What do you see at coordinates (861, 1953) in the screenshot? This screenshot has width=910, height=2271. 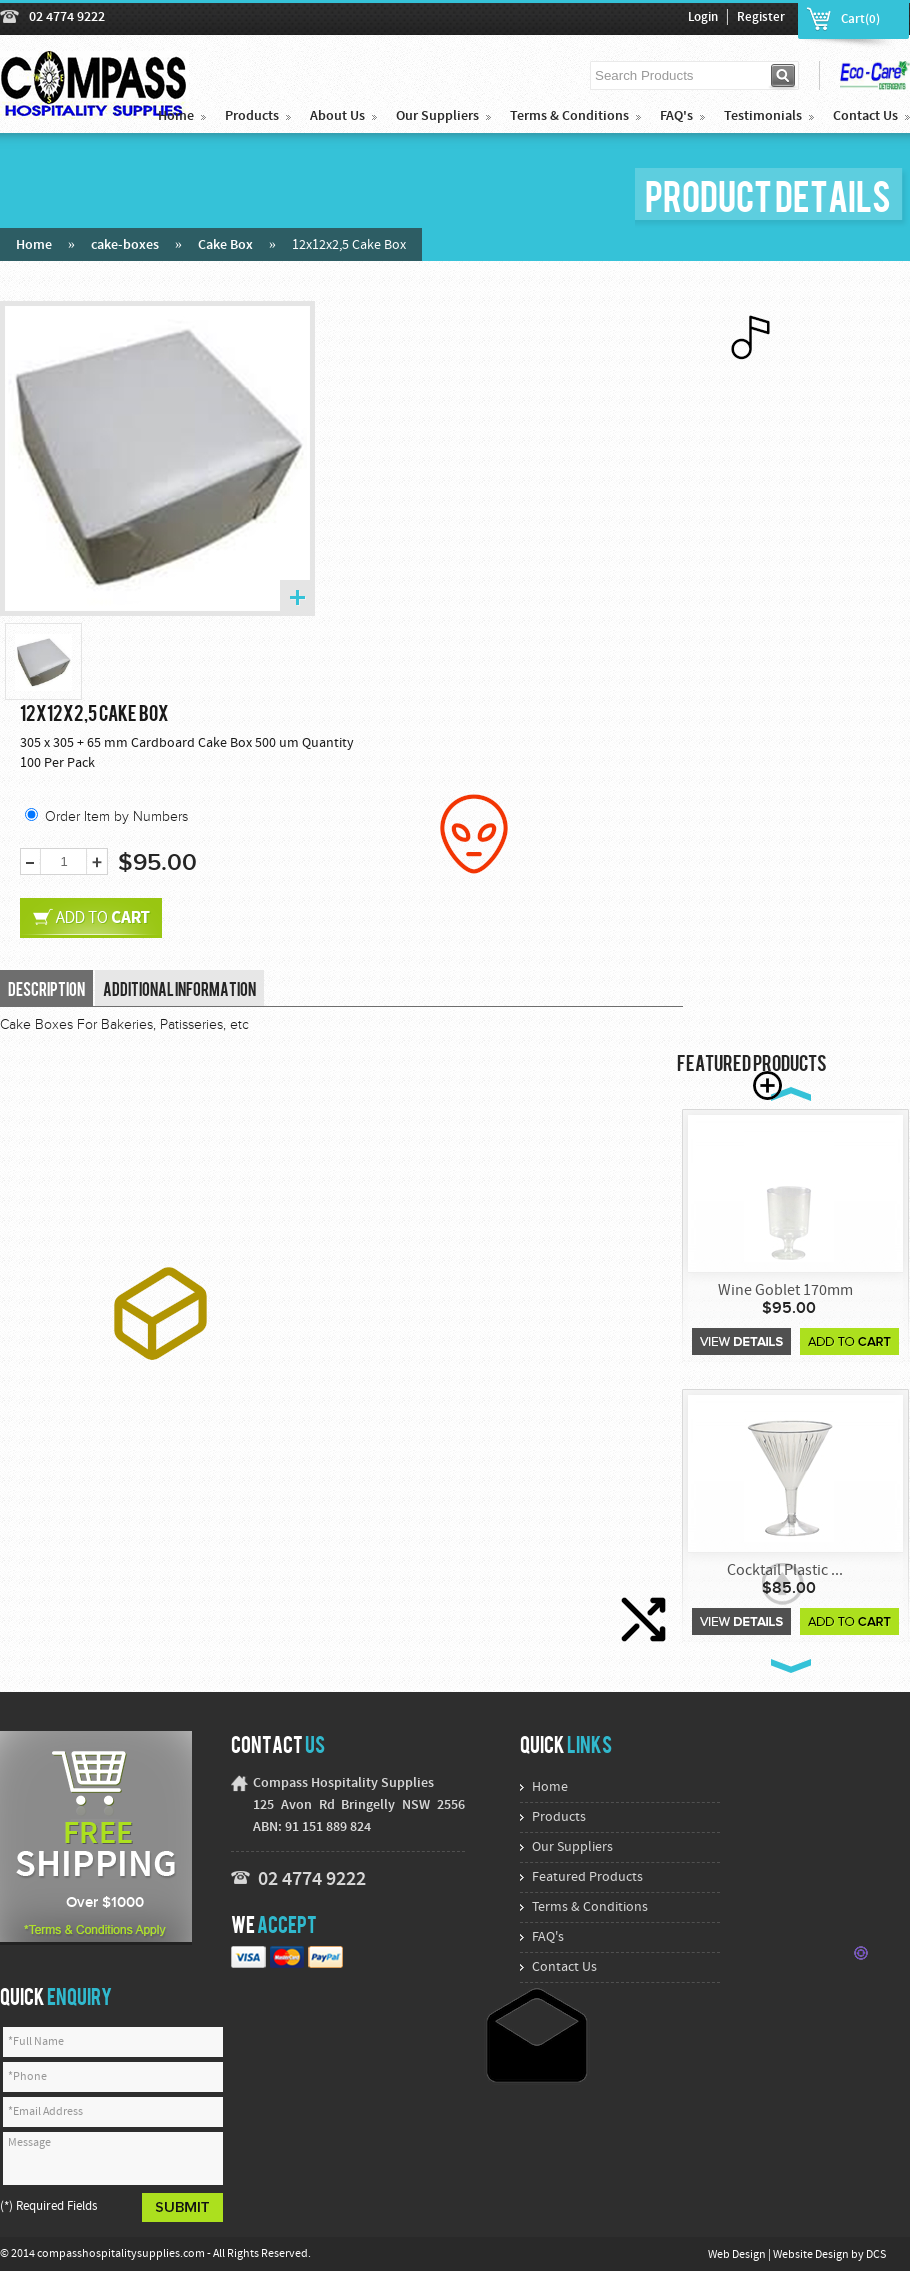 I see `sync data with cloud or server` at bounding box center [861, 1953].